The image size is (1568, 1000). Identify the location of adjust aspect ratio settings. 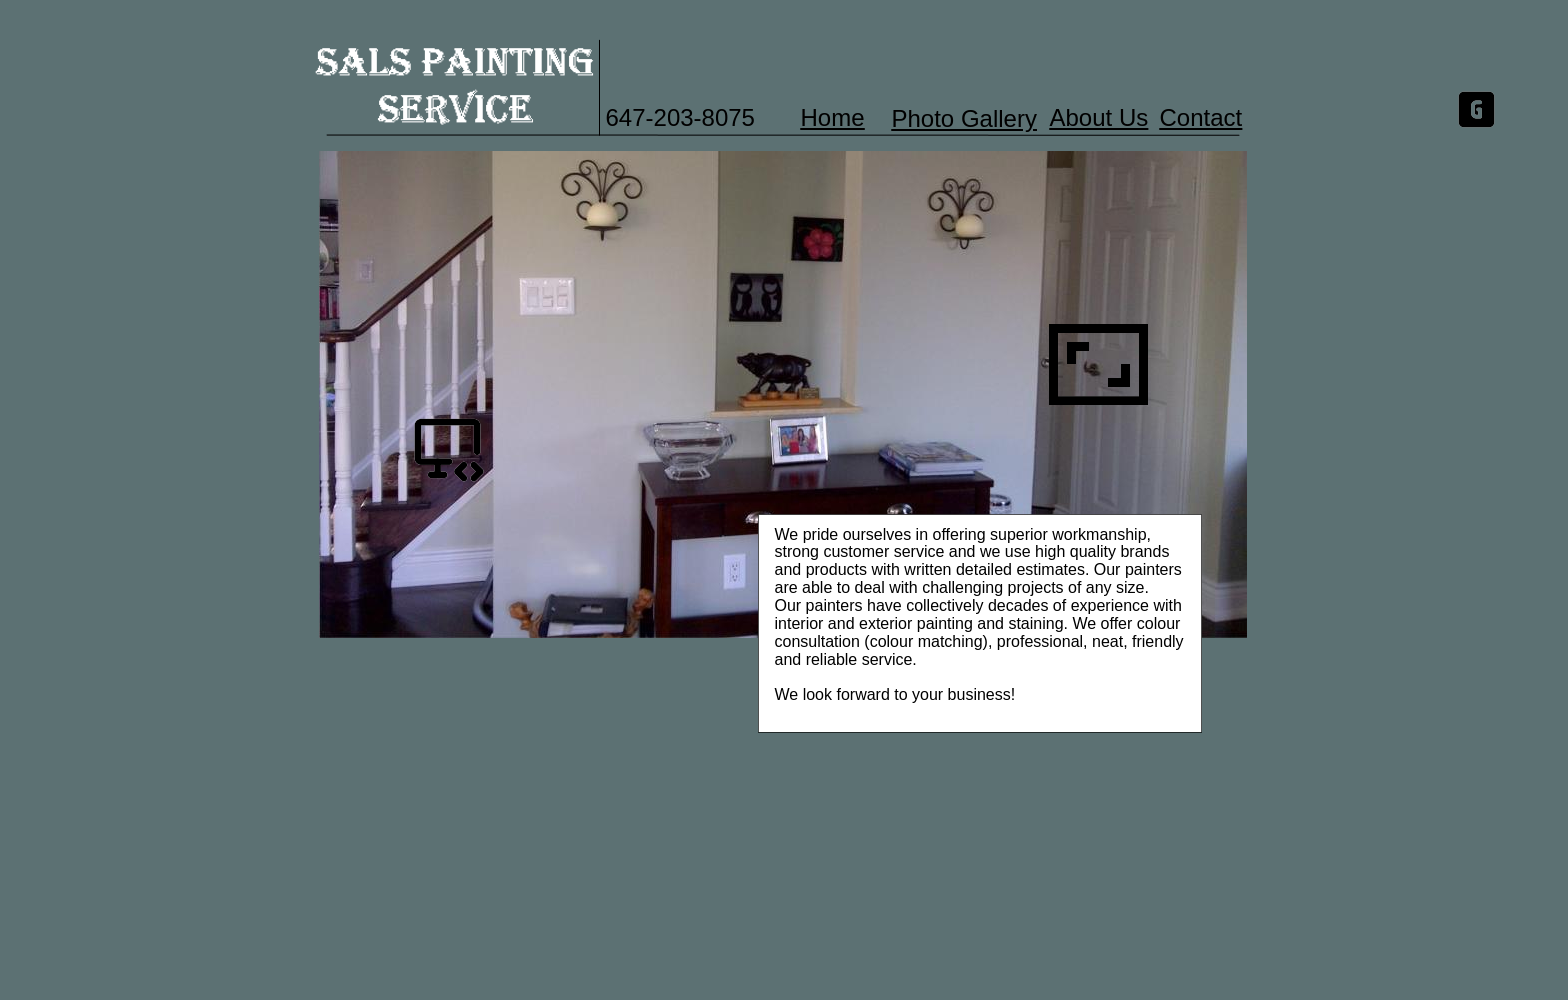
(1098, 364).